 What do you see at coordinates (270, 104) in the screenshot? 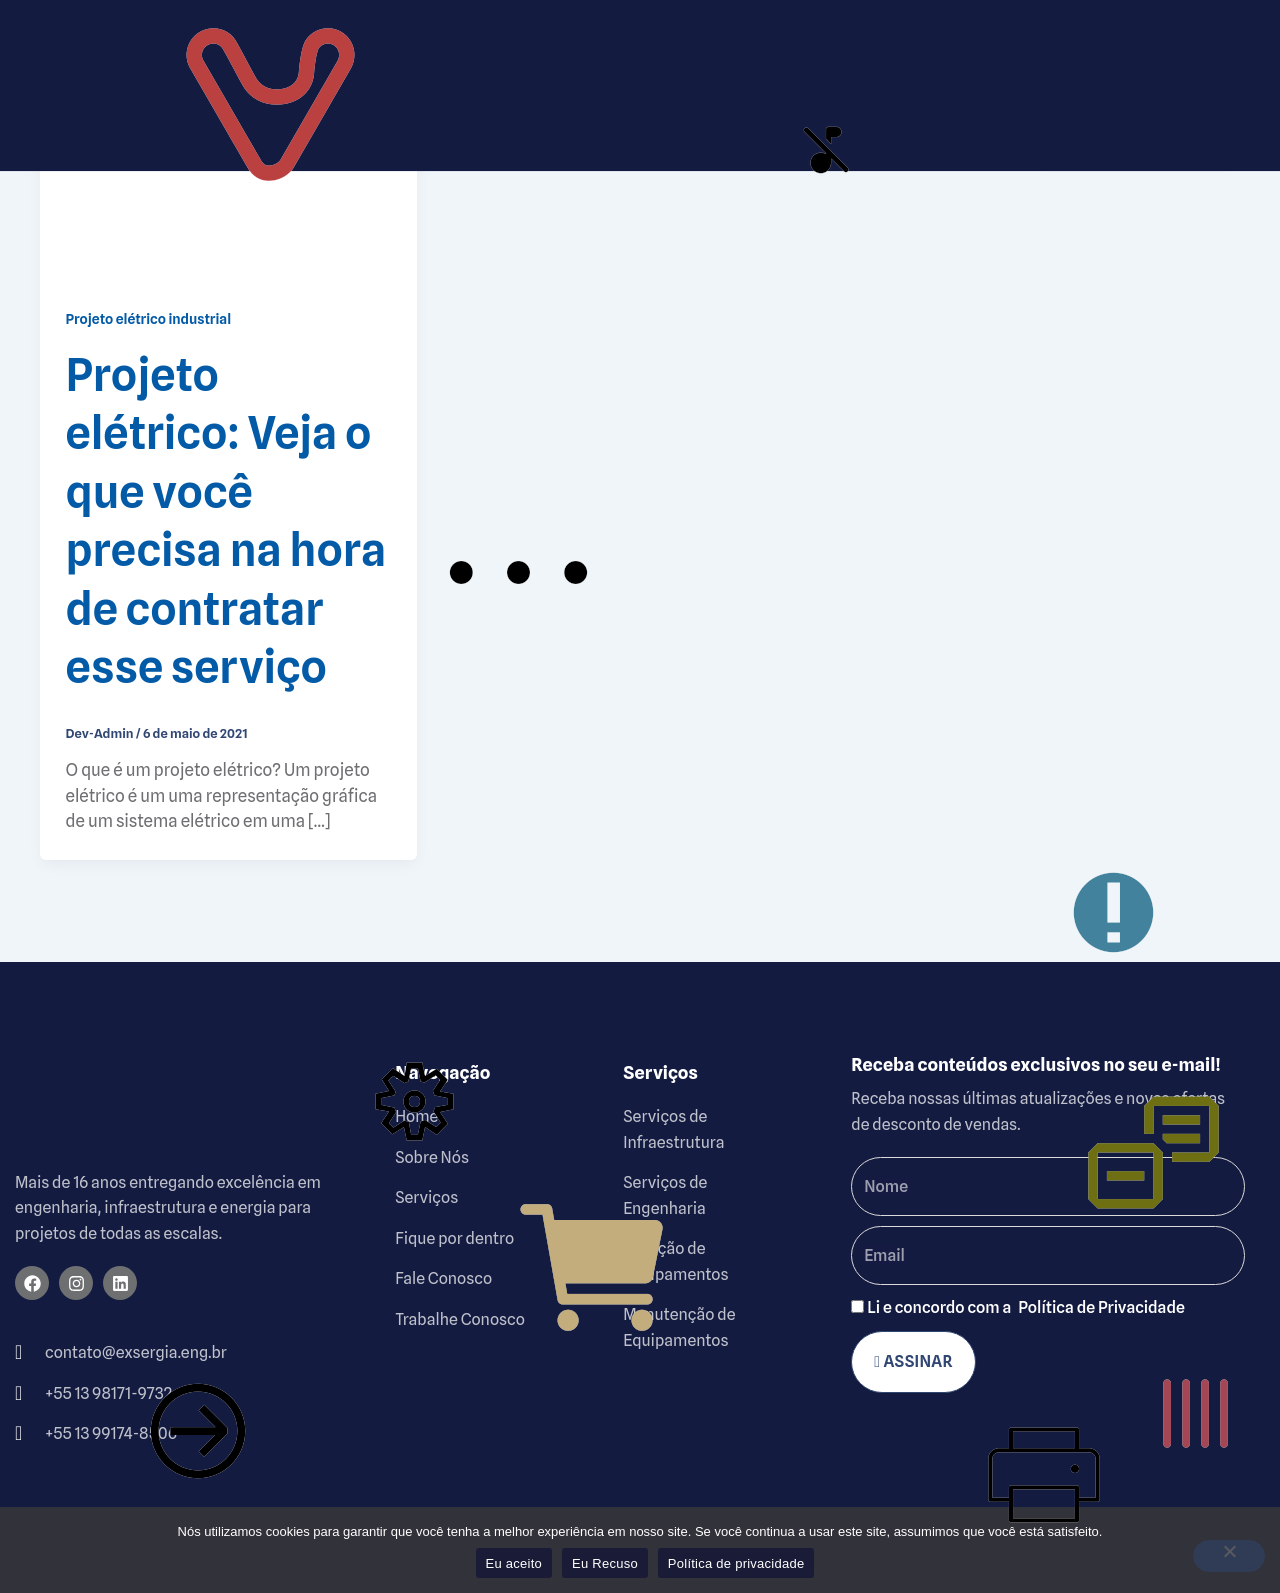
I see `open vivaldi browser` at bounding box center [270, 104].